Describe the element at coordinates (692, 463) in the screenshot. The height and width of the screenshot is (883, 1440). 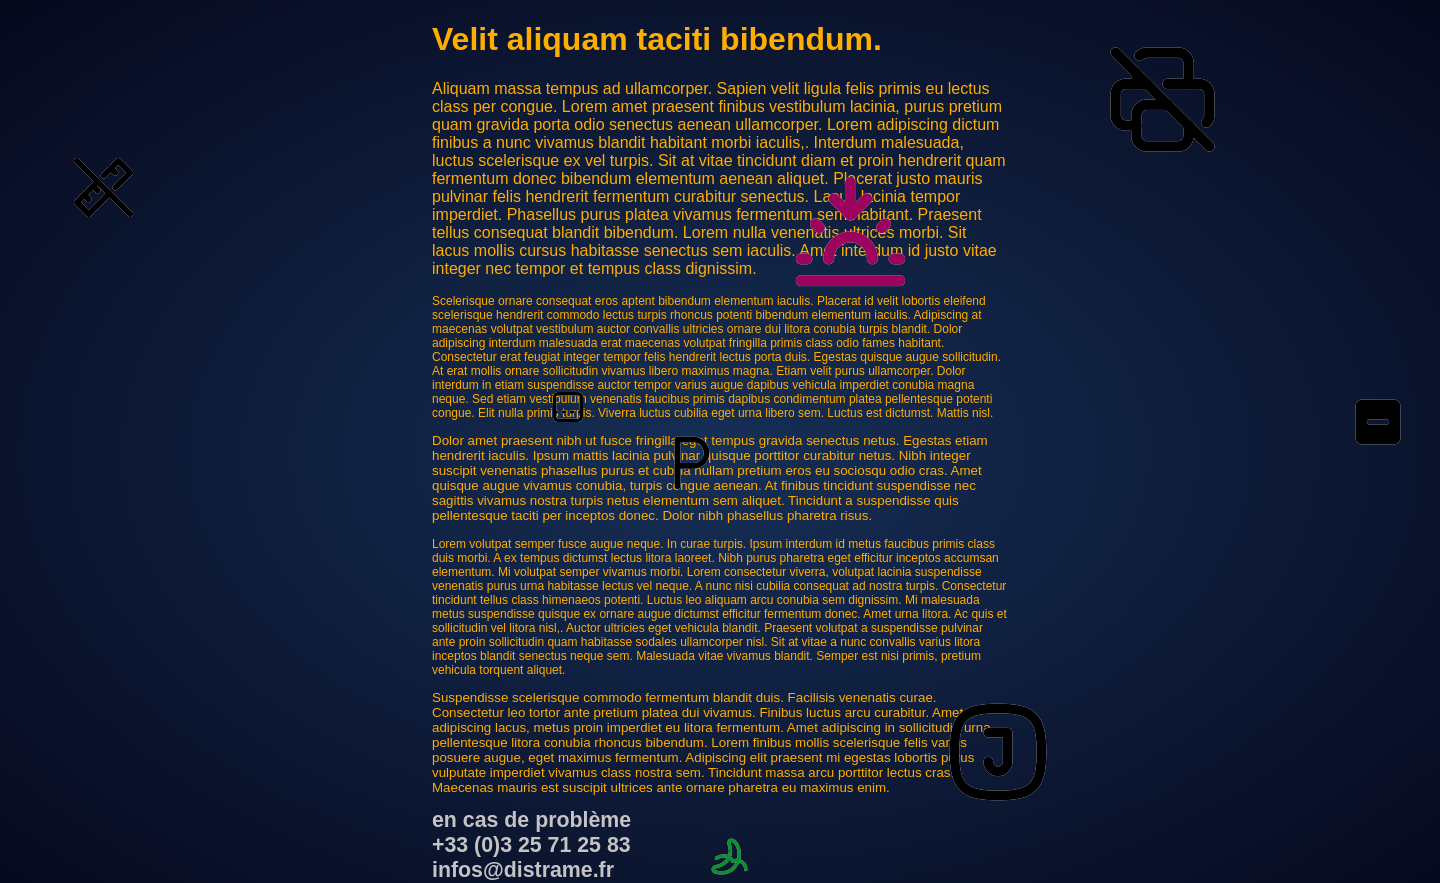
I see `indicates parking availability or location` at that location.